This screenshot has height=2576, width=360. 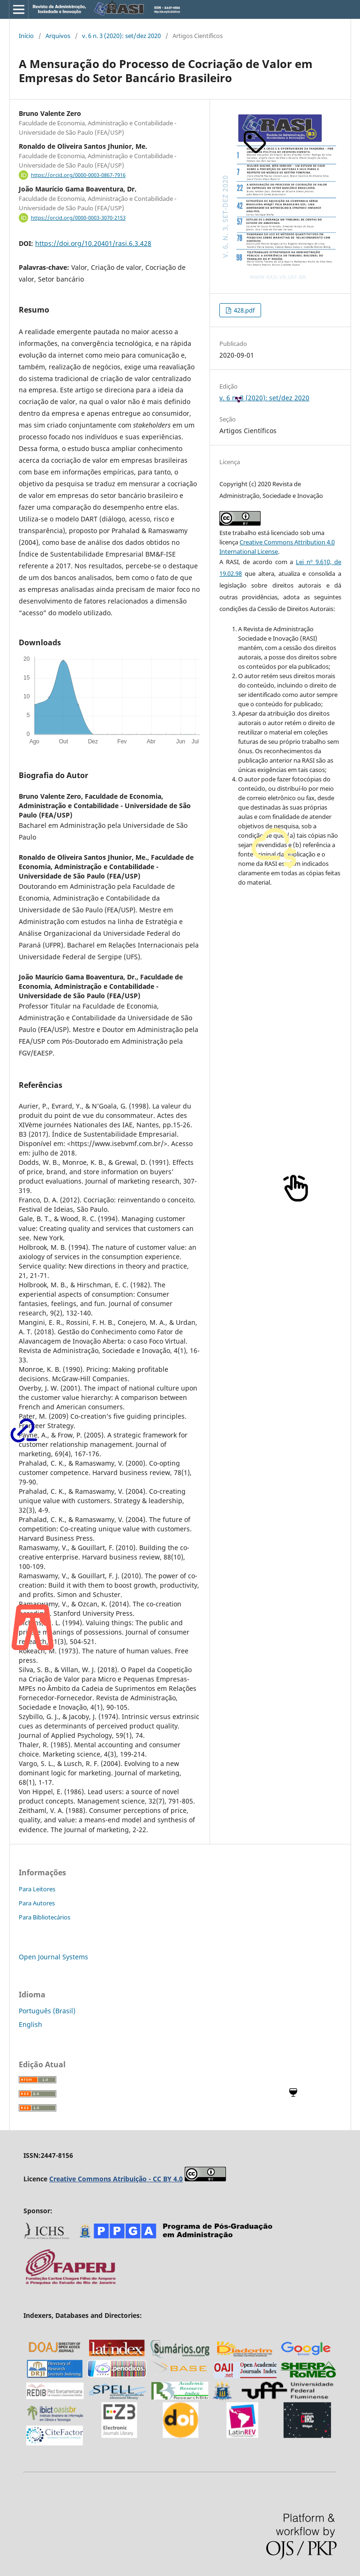 I want to click on view cloud storage pricing or billing, so click(x=275, y=845).